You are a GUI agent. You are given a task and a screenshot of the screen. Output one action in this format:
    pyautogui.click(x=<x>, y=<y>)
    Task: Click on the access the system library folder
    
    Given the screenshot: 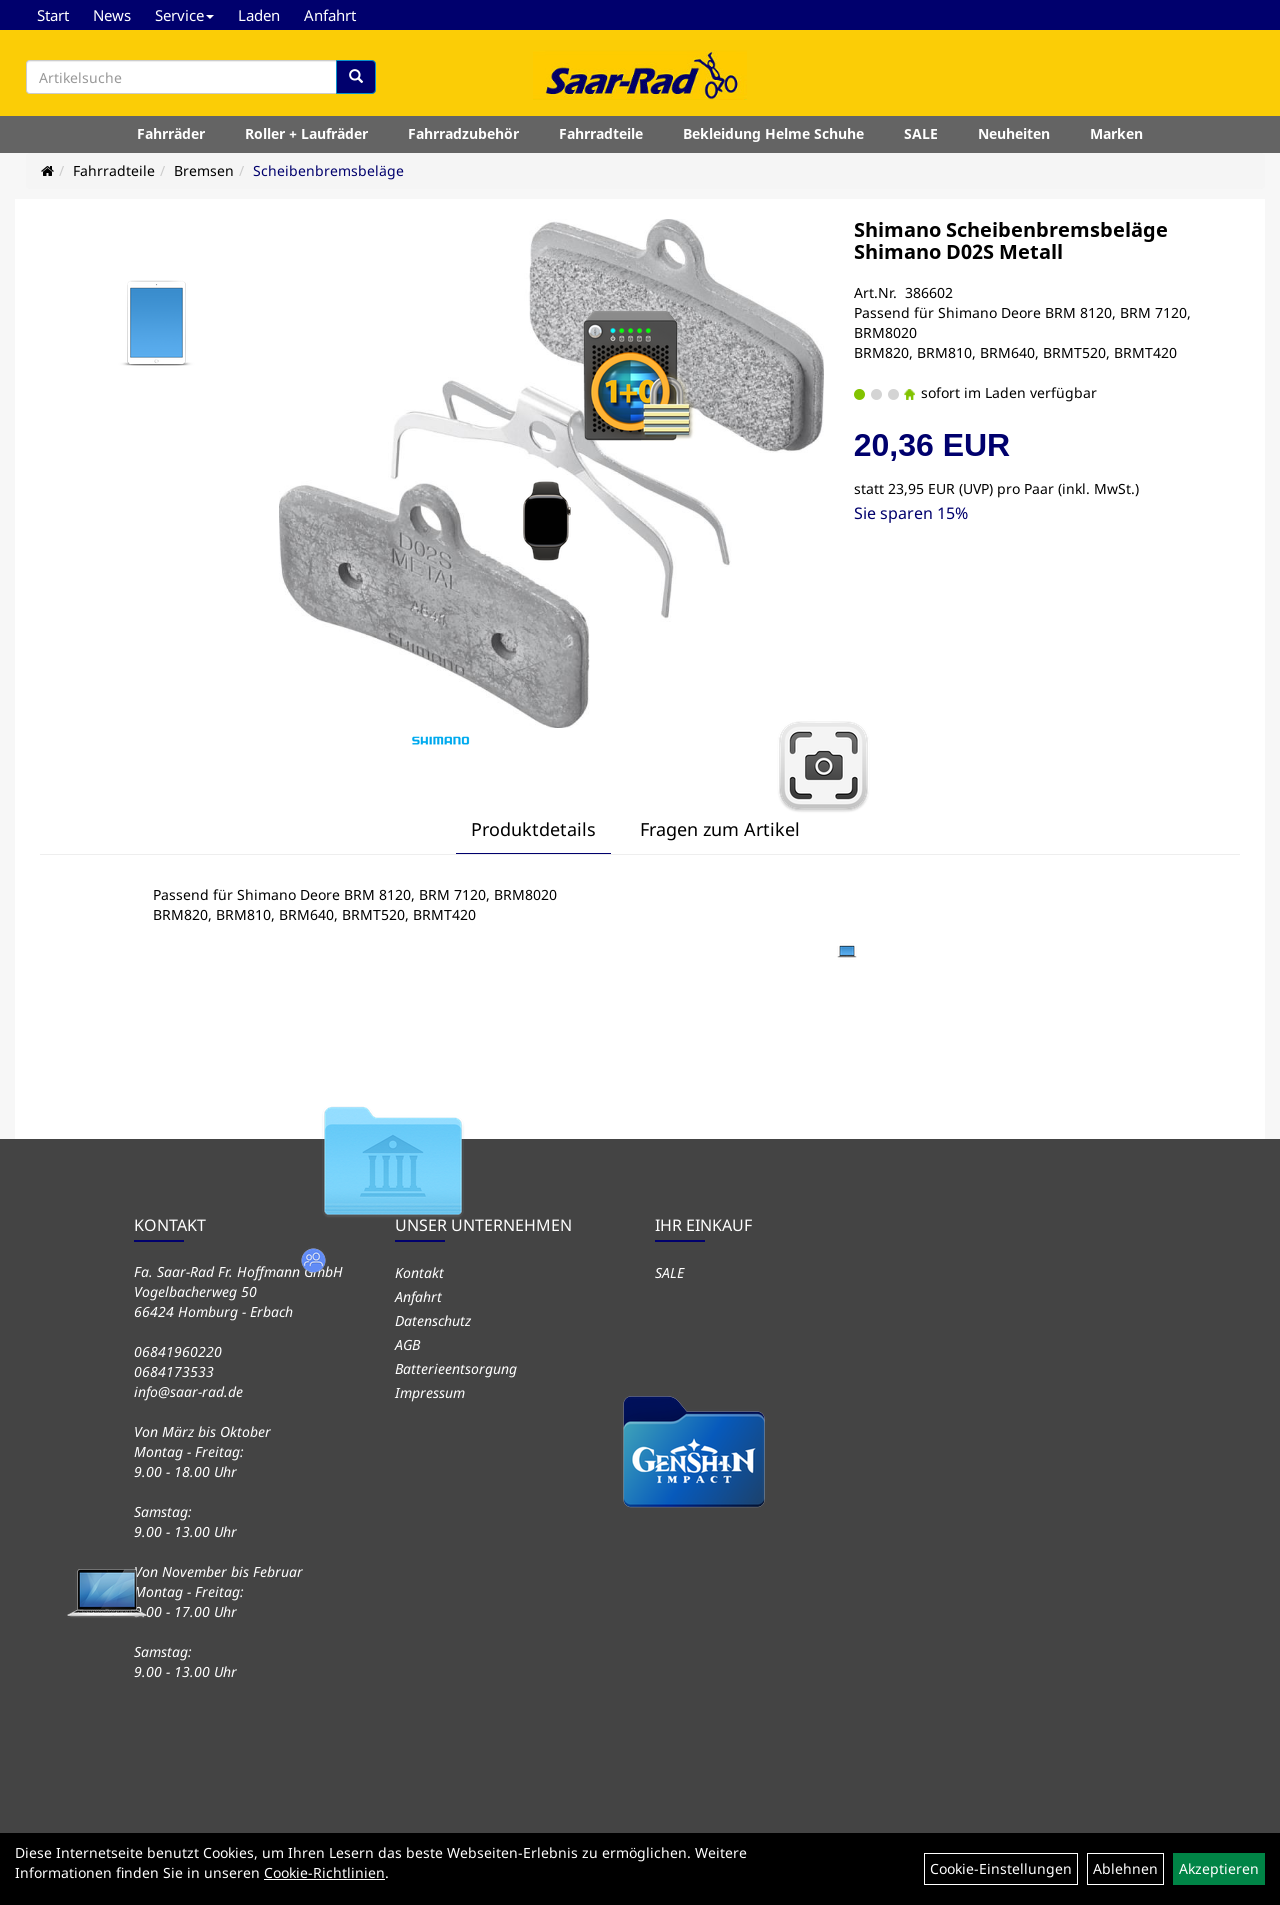 What is the action you would take?
    pyautogui.click(x=393, y=1161)
    